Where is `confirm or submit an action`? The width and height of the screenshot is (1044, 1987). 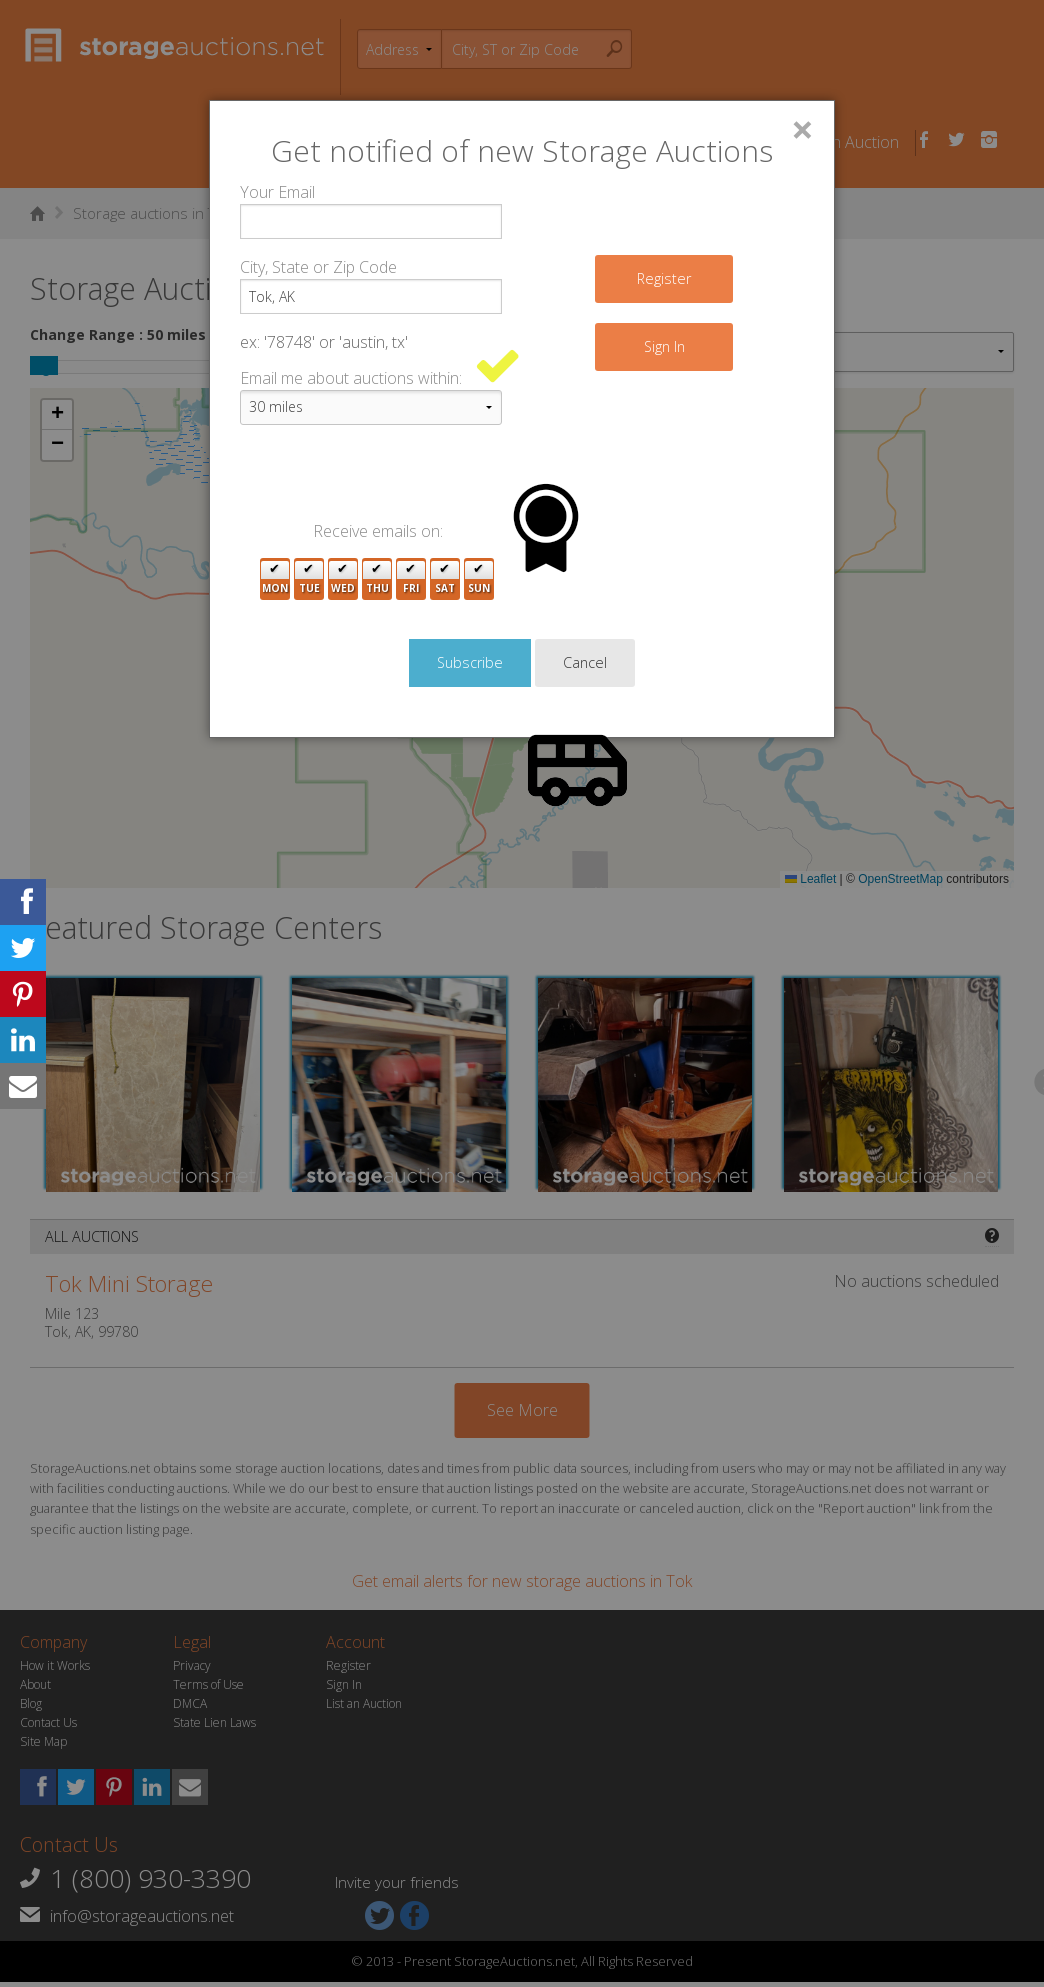
confirm or submit an action is located at coordinates (497, 365).